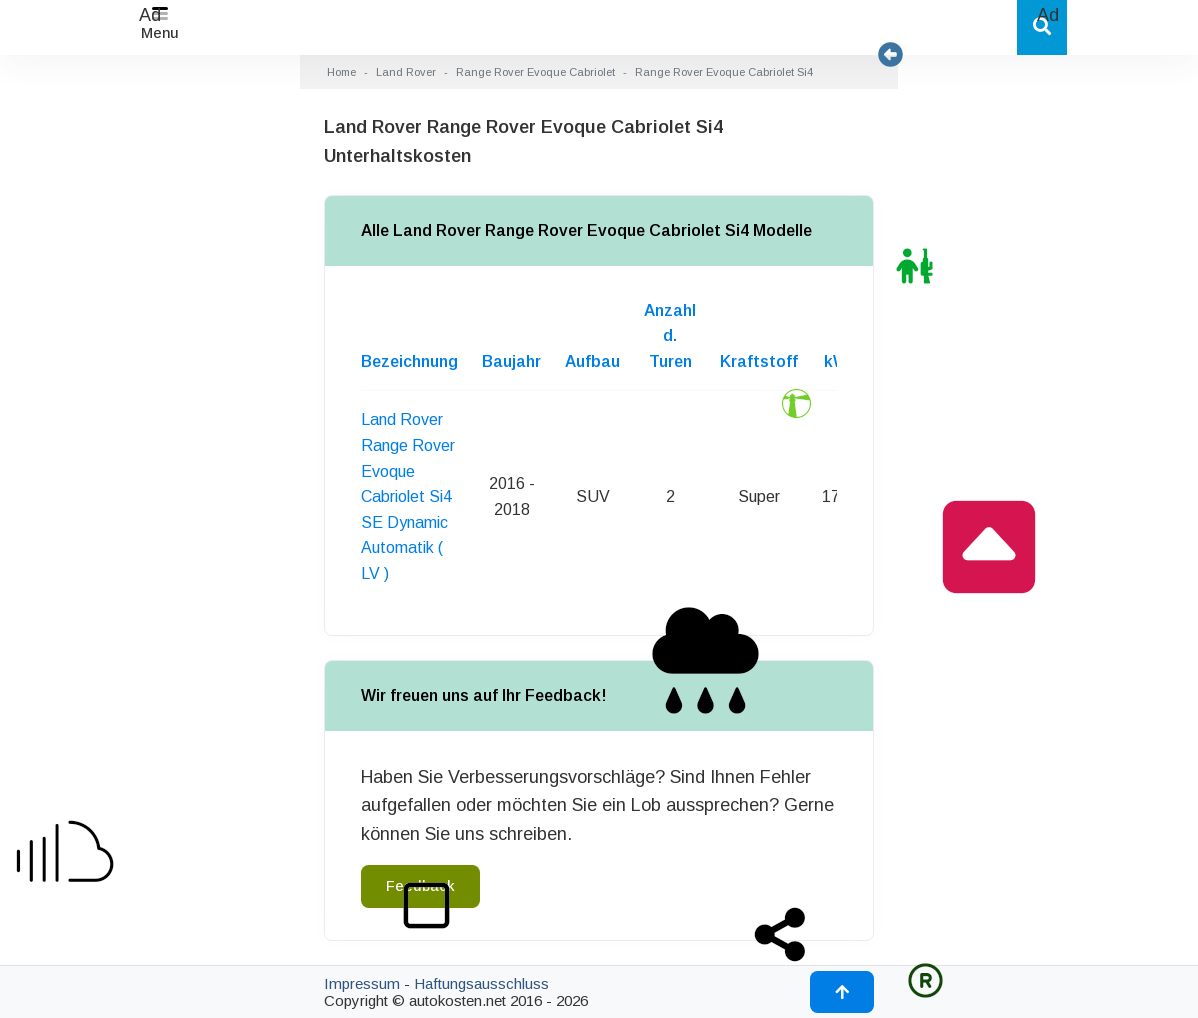 This screenshot has height=1018, width=1198. Describe the element at coordinates (705, 660) in the screenshot. I see `indicates rainy weather conditions` at that location.